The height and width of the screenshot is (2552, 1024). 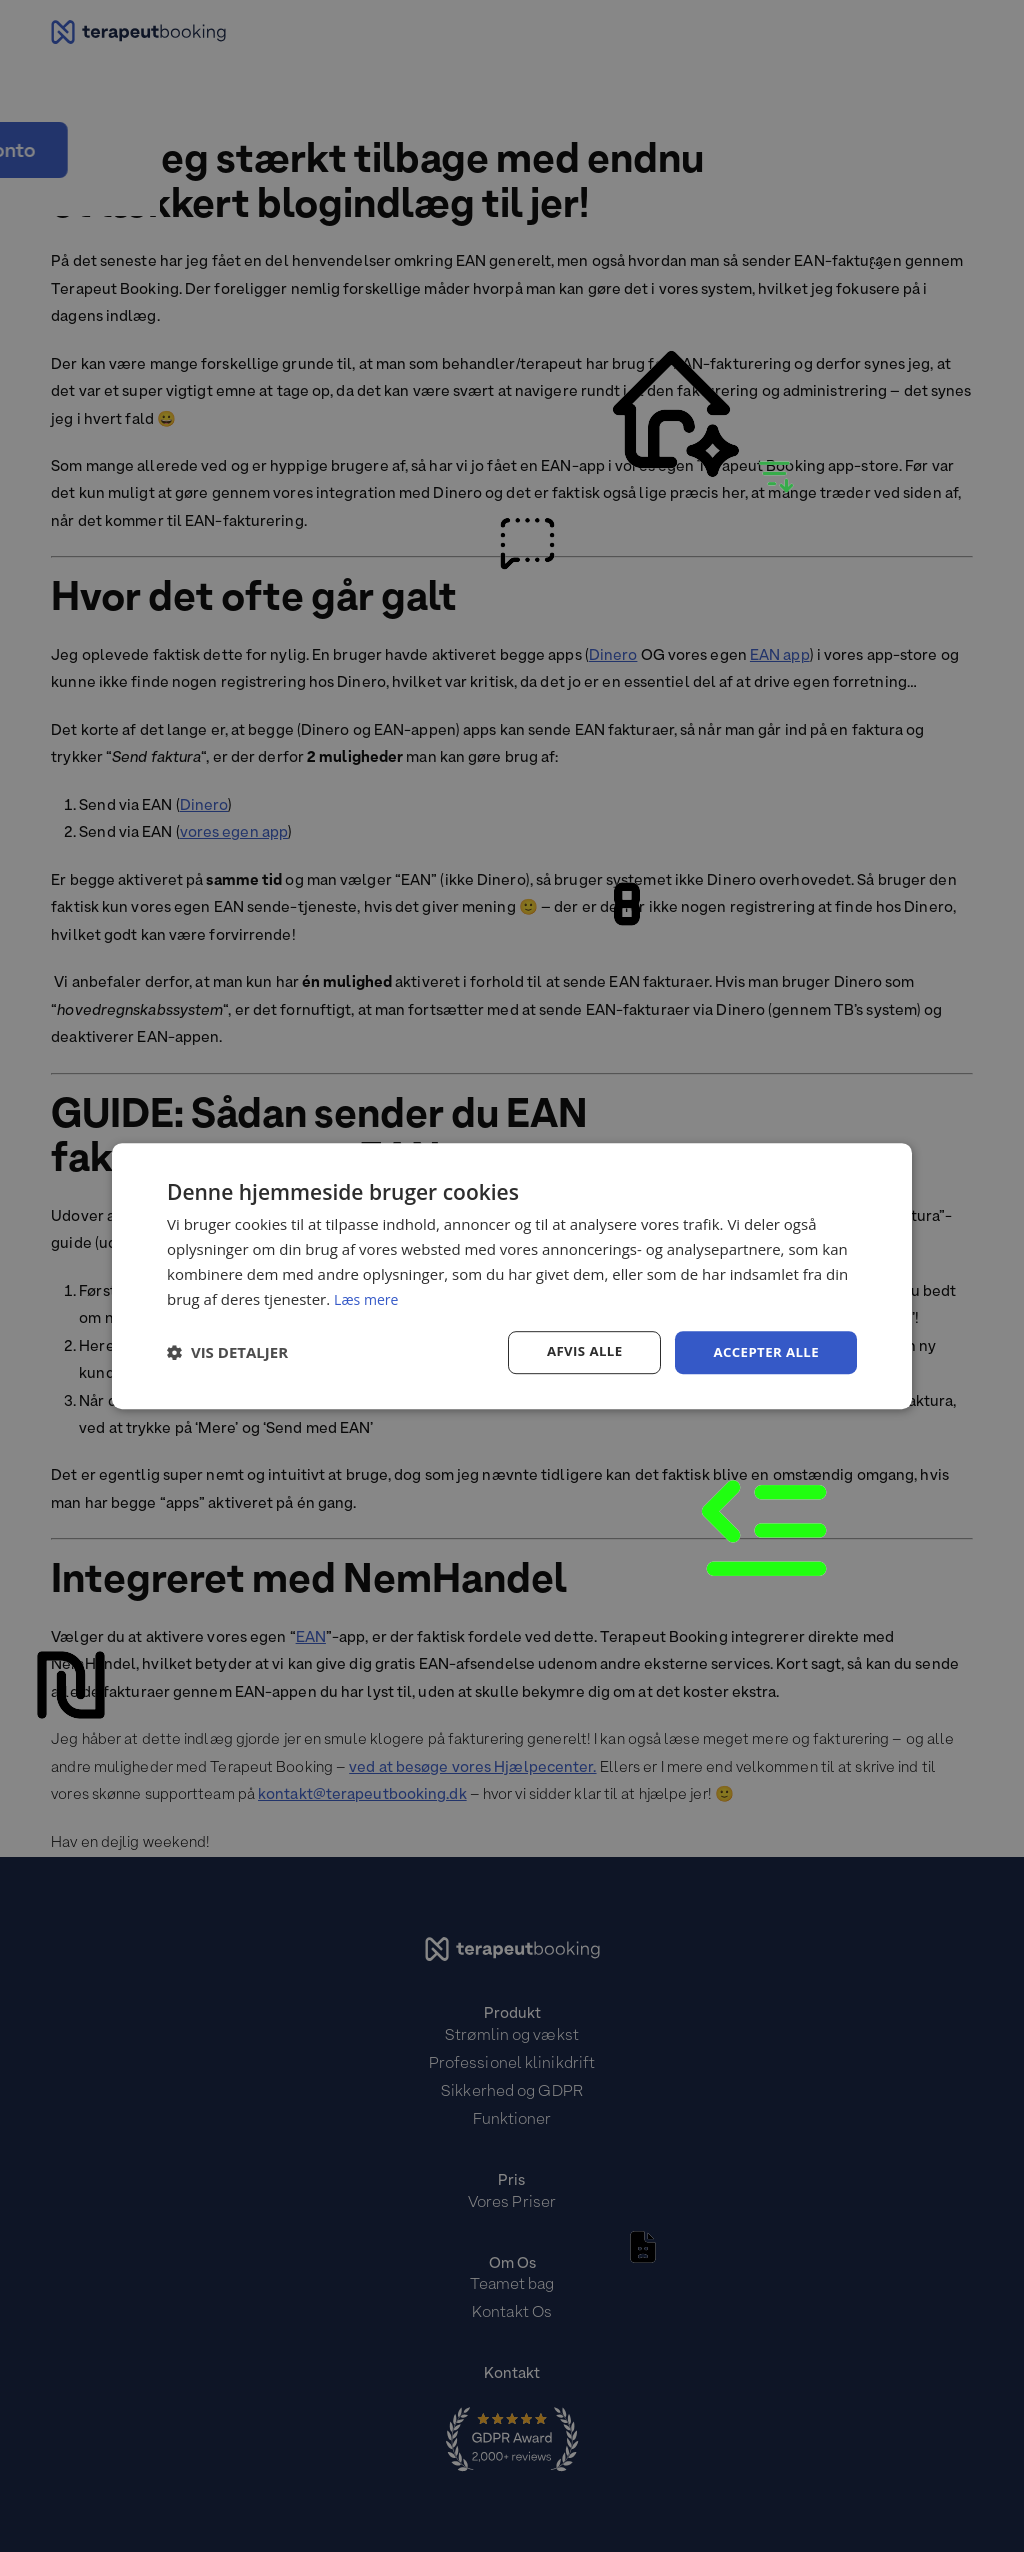 I want to click on scan a barcode or QR code, so click(x=876, y=263).